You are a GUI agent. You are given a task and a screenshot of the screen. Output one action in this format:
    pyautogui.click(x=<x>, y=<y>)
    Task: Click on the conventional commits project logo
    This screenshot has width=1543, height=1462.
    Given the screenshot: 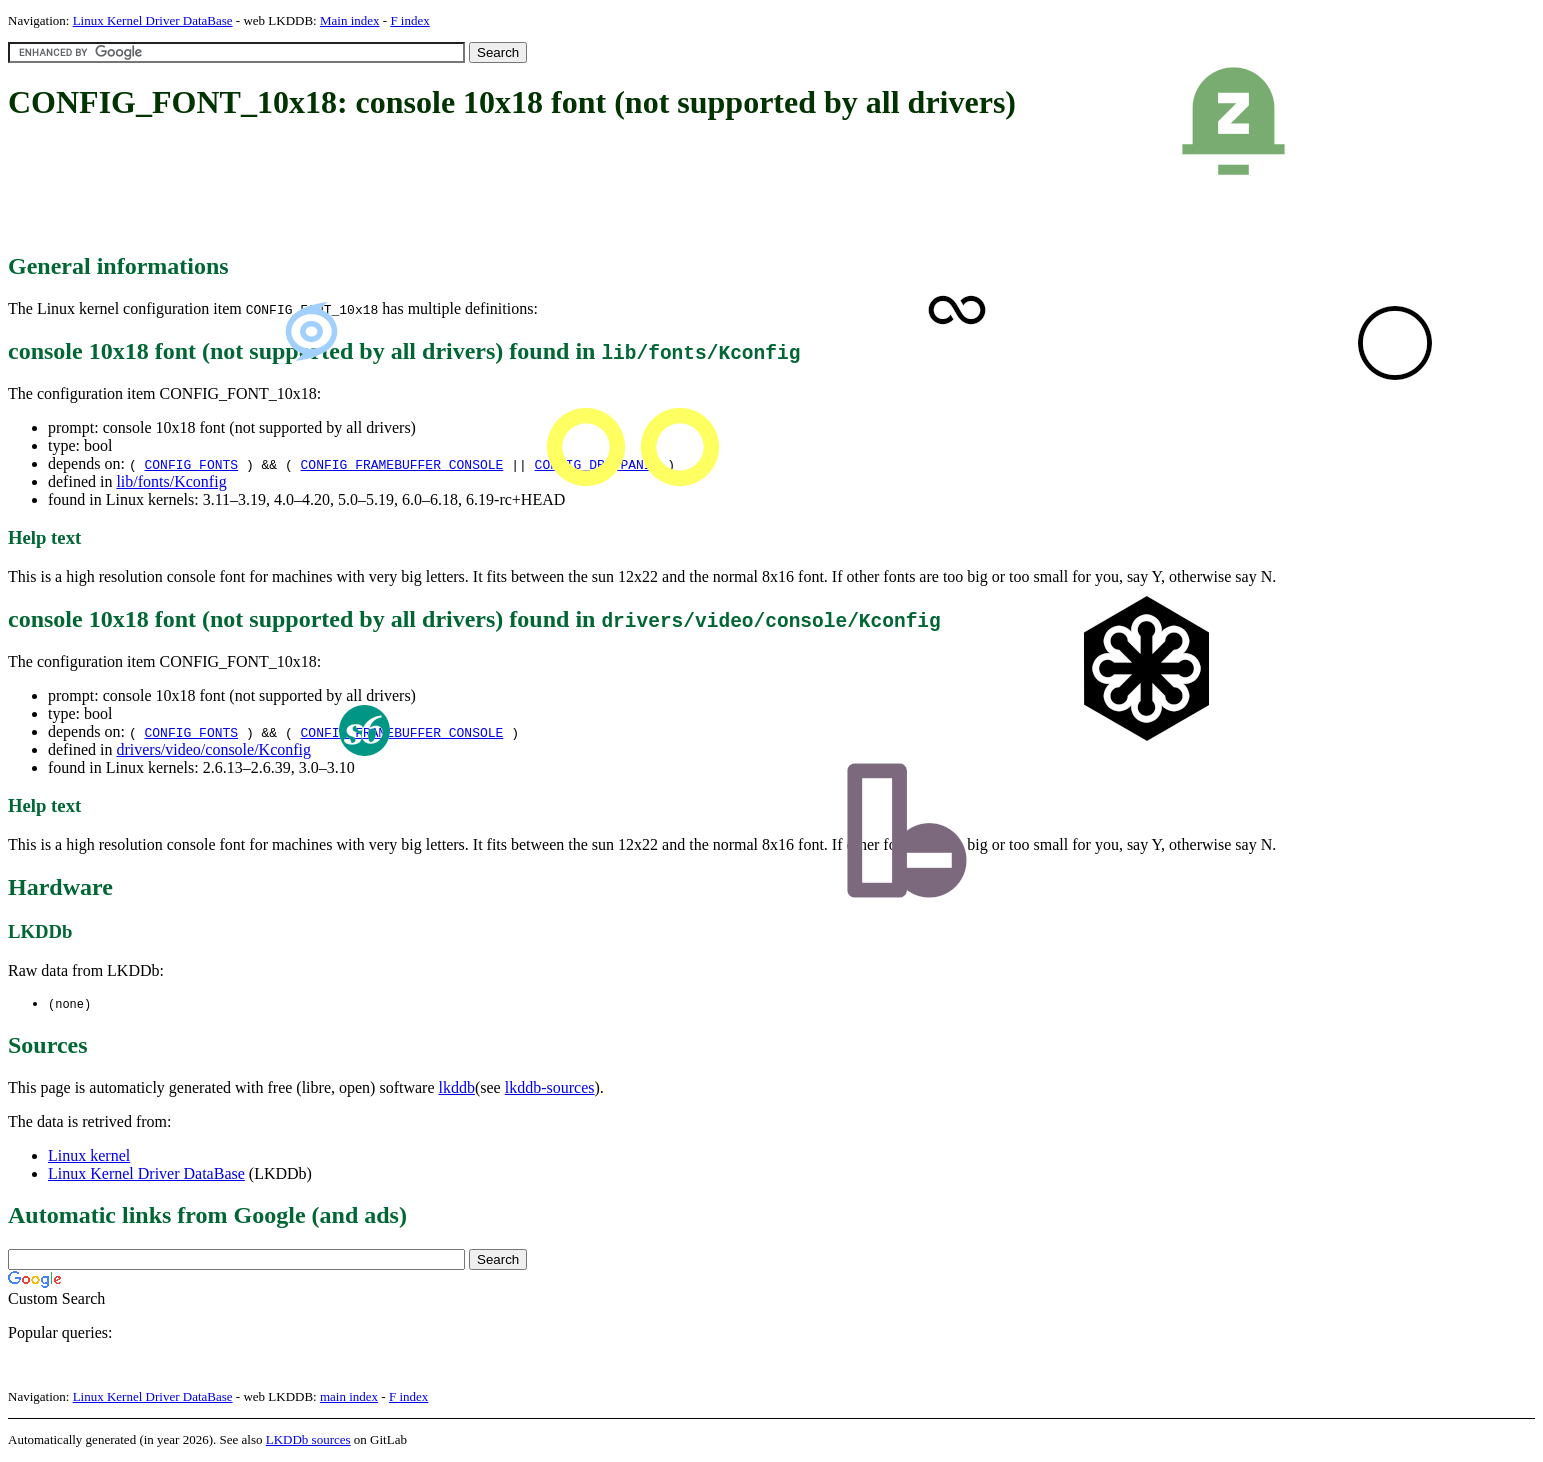 What is the action you would take?
    pyautogui.click(x=1395, y=343)
    